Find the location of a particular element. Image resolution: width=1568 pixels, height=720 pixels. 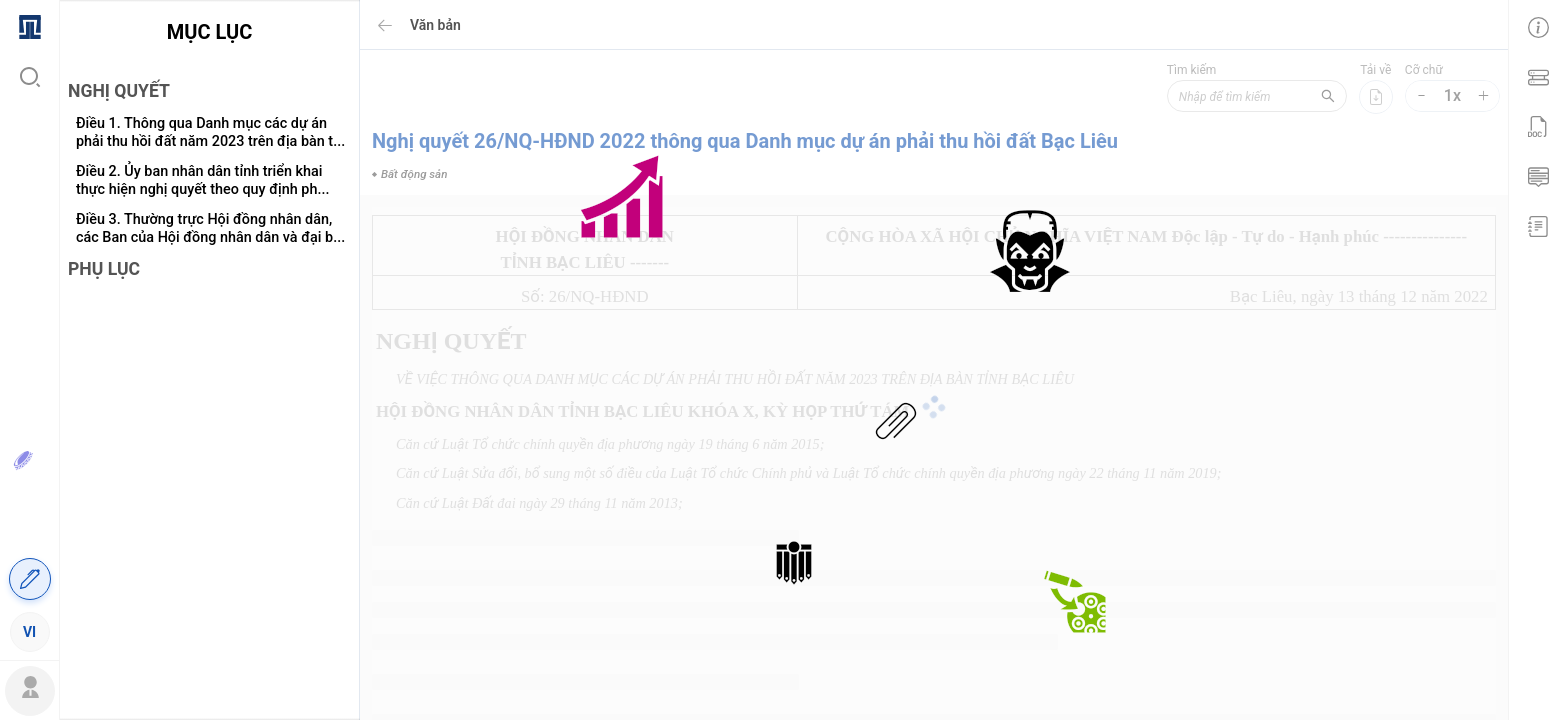

select ancient roman armor piece is located at coordinates (794, 563).